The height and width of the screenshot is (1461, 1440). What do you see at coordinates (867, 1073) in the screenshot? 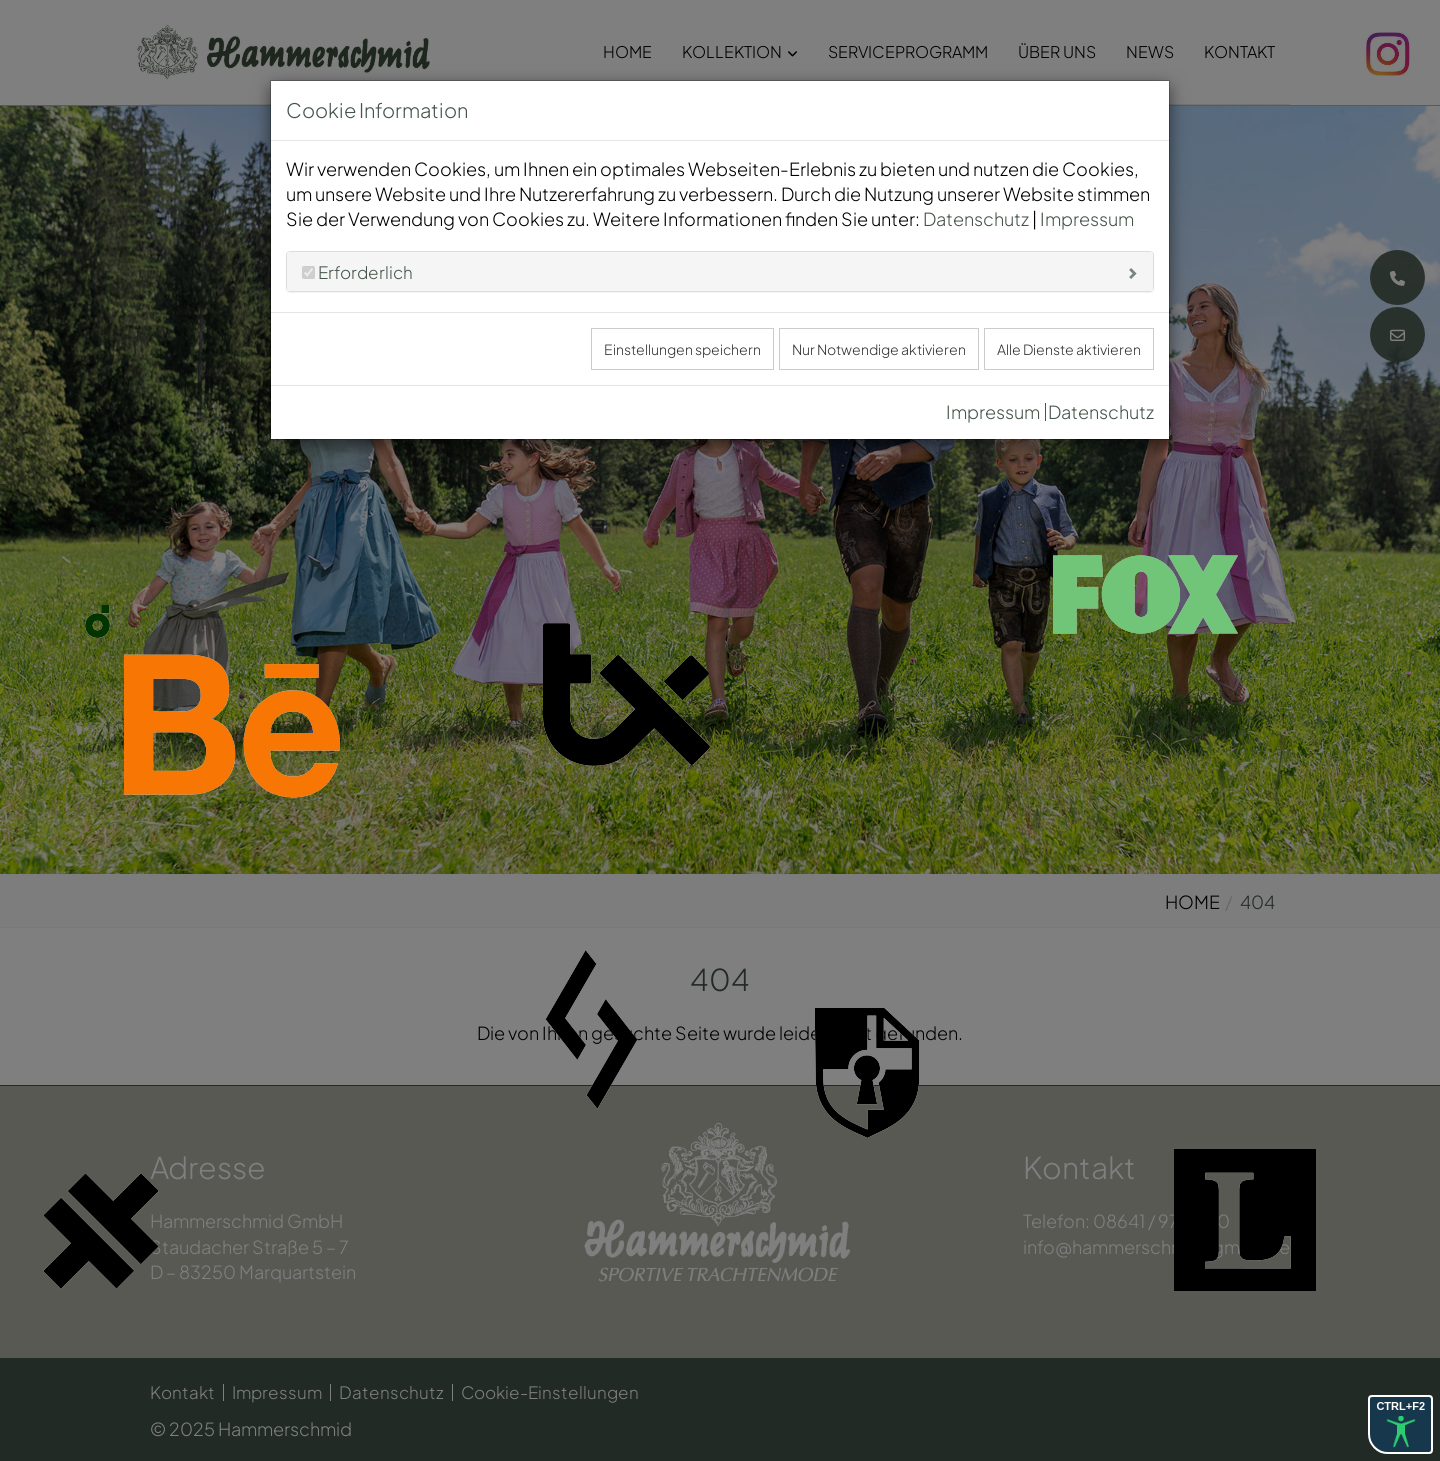
I see `open cryptpad secure document editor` at bounding box center [867, 1073].